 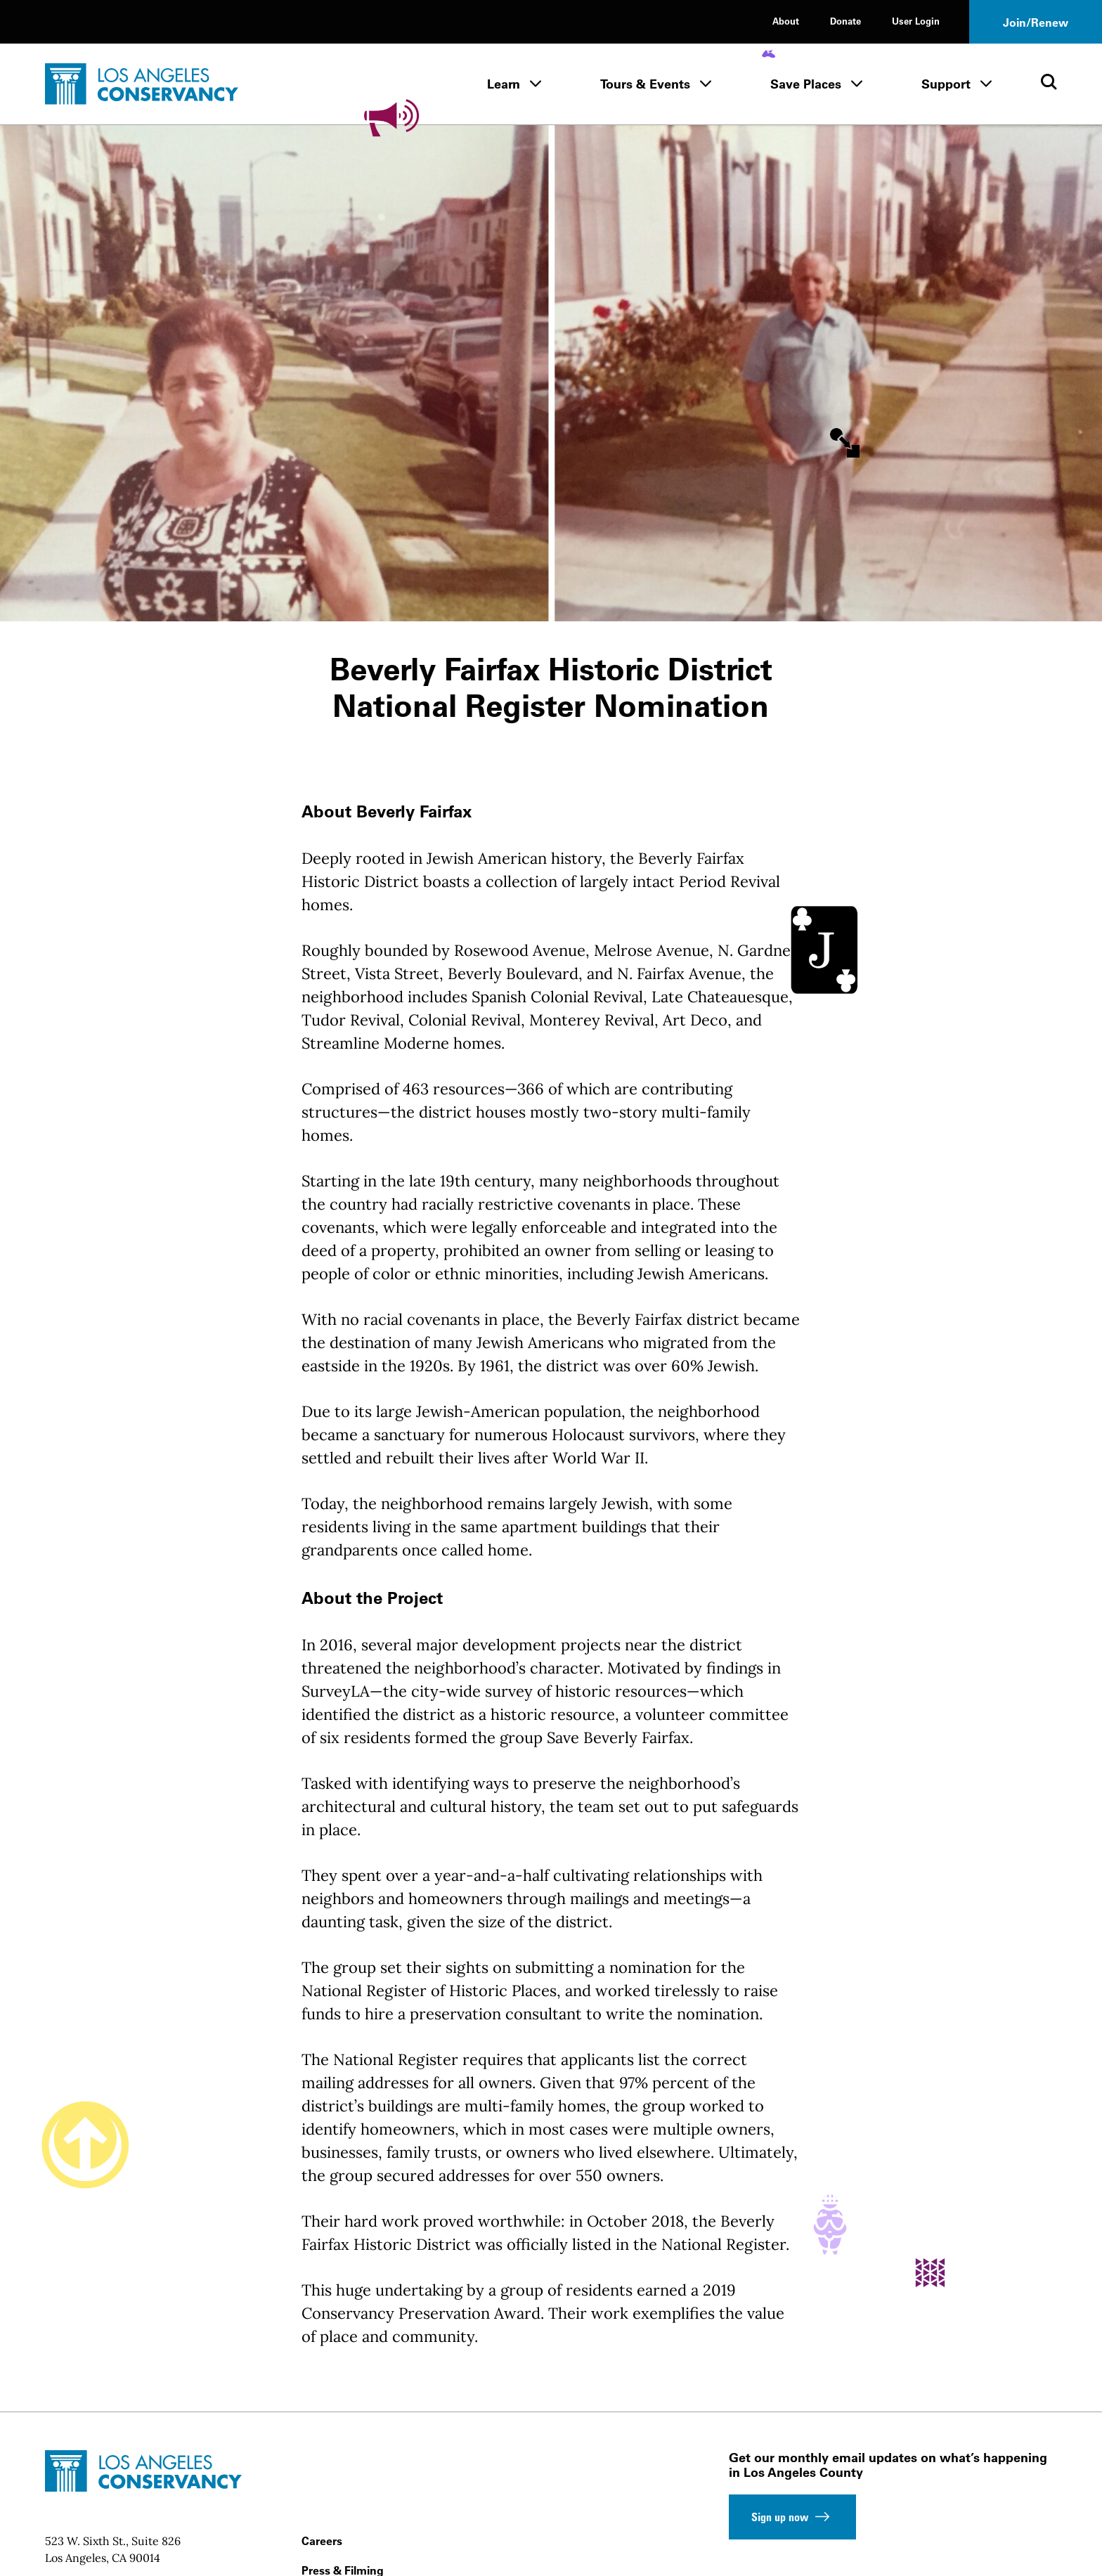 What do you see at coordinates (390, 115) in the screenshot?
I see `make an announcement or broadcast` at bounding box center [390, 115].